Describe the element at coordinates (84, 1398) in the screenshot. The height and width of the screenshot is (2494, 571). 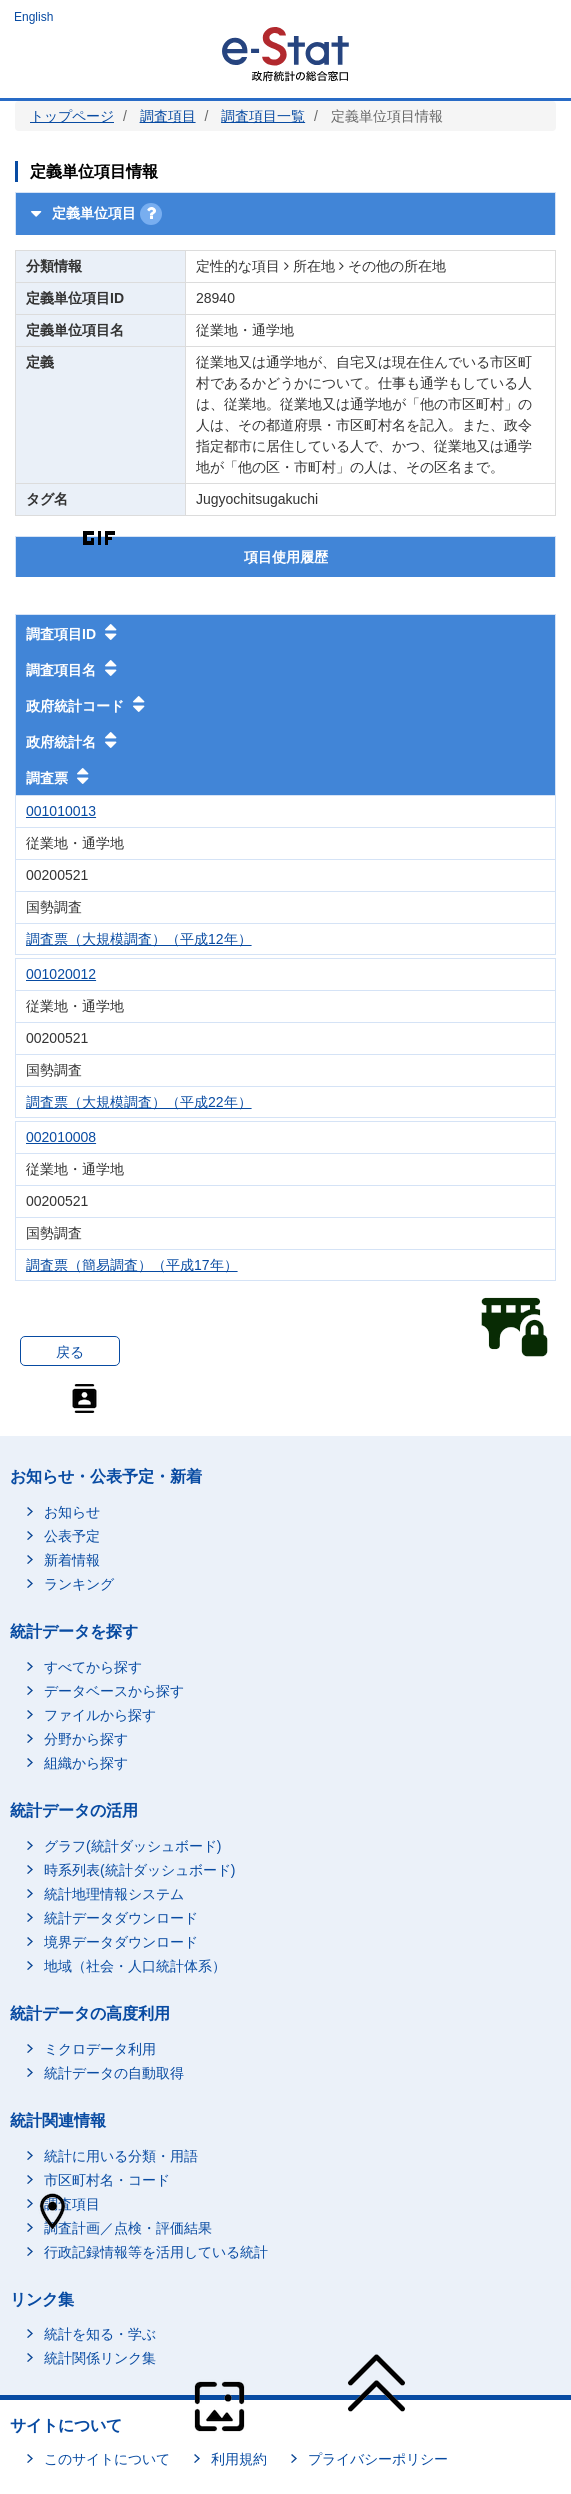
I see `access your contacts list` at that location.